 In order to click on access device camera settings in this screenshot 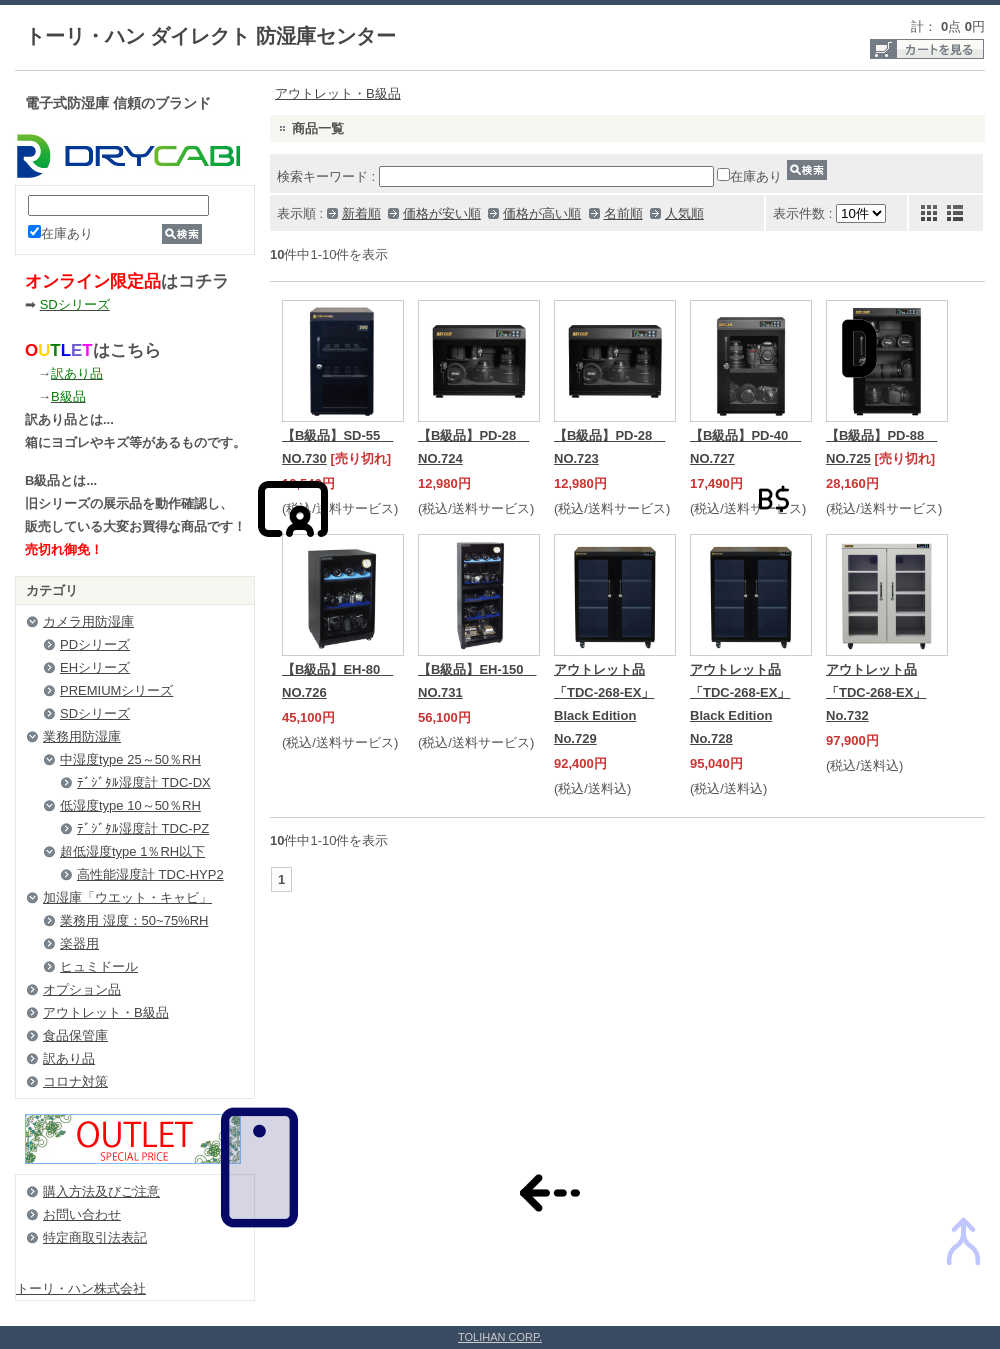, I will do `click(259, 1167)`.